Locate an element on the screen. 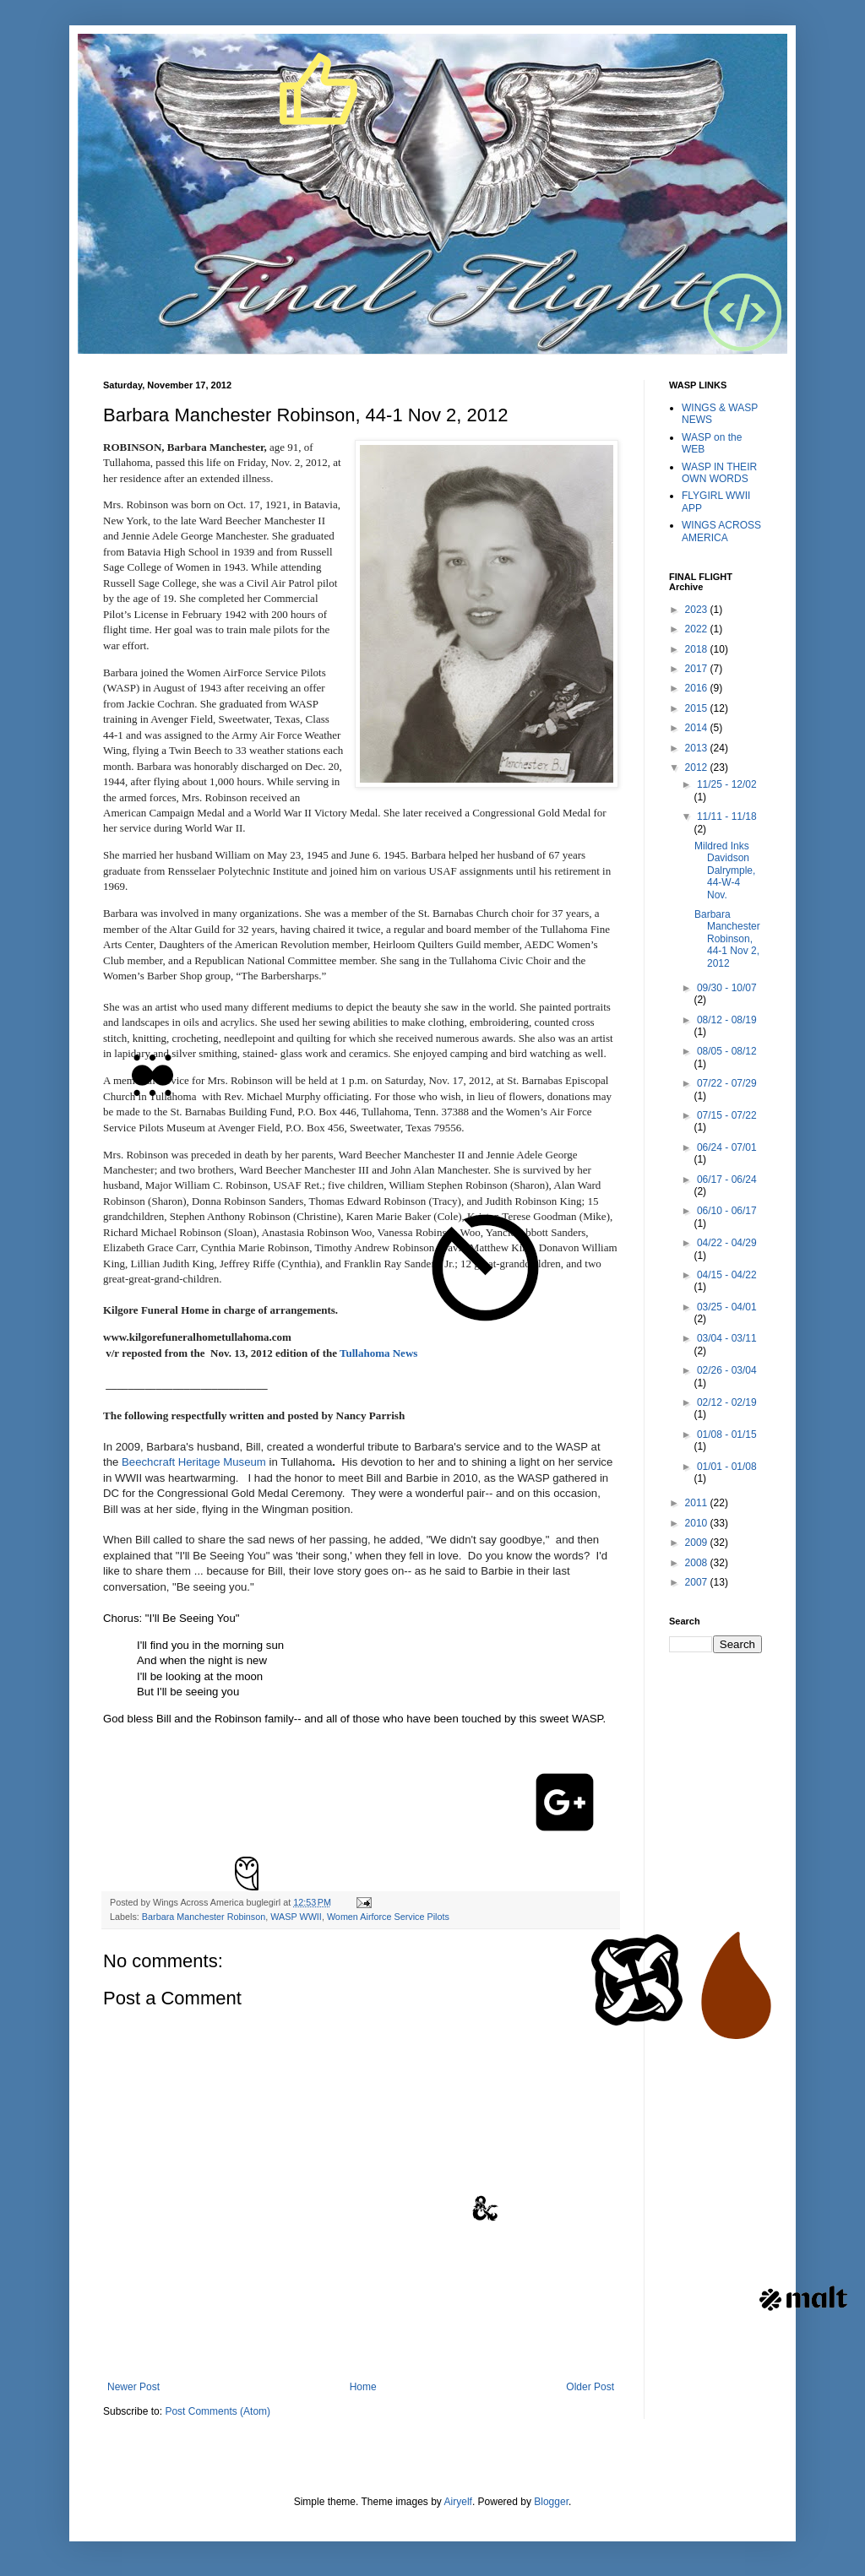 The width and height of the screenshot is (865, 2576). elixir programming language logo is located at coordinates (736, 1985).